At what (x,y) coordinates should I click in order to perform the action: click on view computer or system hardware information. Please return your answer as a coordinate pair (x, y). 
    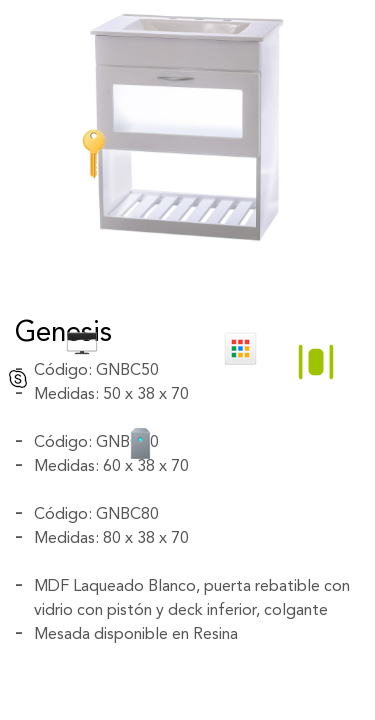
    Looking at the image, I should click on (140, 443).